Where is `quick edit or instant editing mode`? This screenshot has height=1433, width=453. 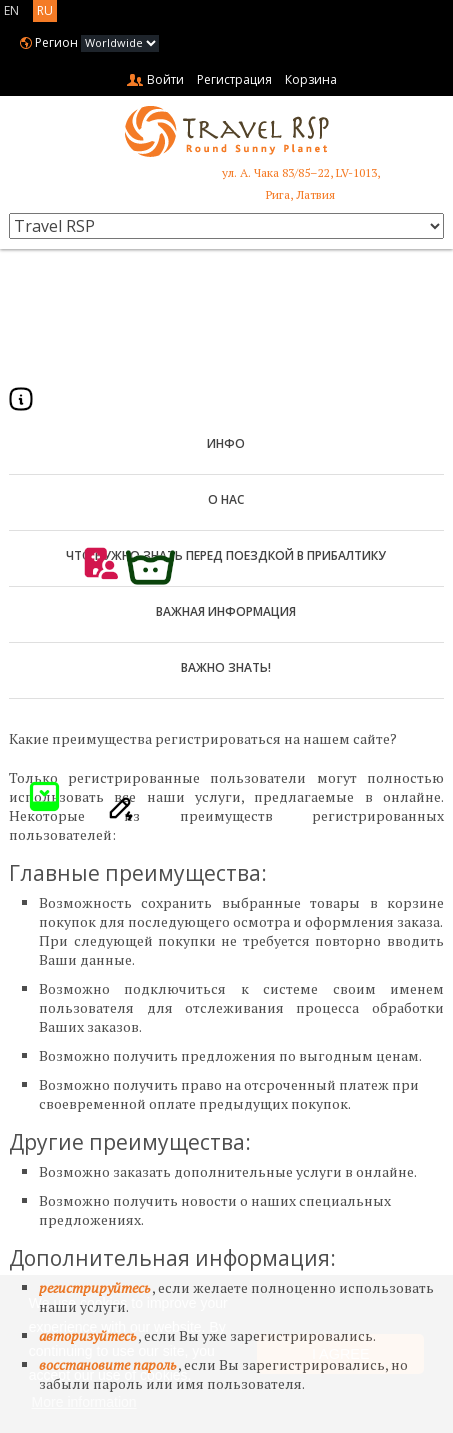 quick edit or instant editing mode is located at coordinates (120, 807).